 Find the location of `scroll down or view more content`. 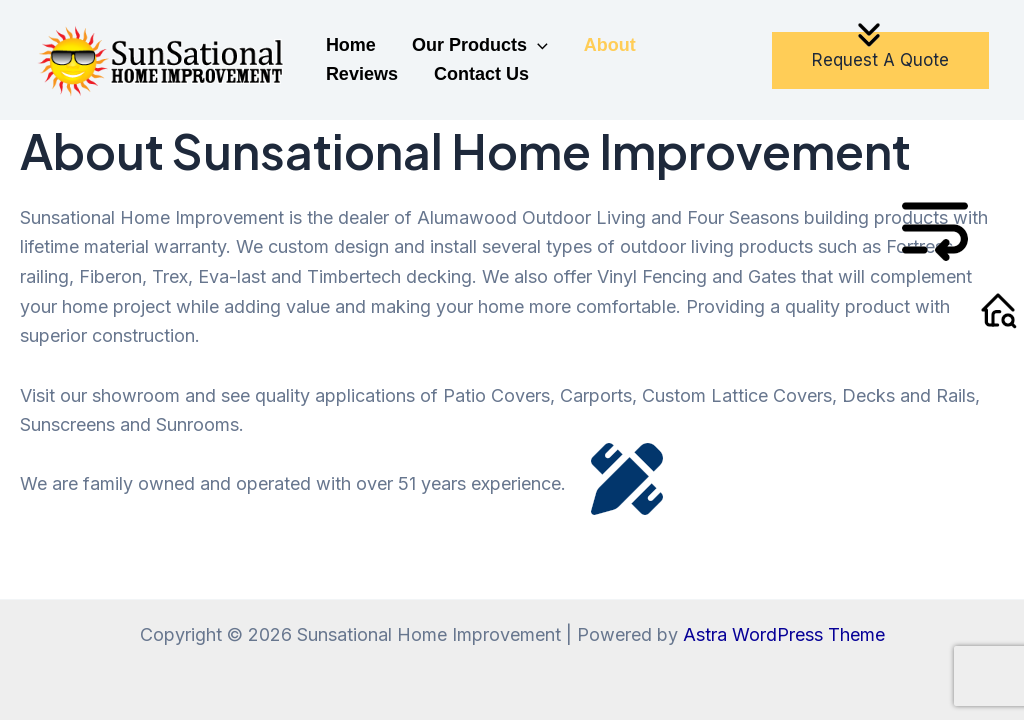

scroll down or view more content is located at coordinates (869, 34).